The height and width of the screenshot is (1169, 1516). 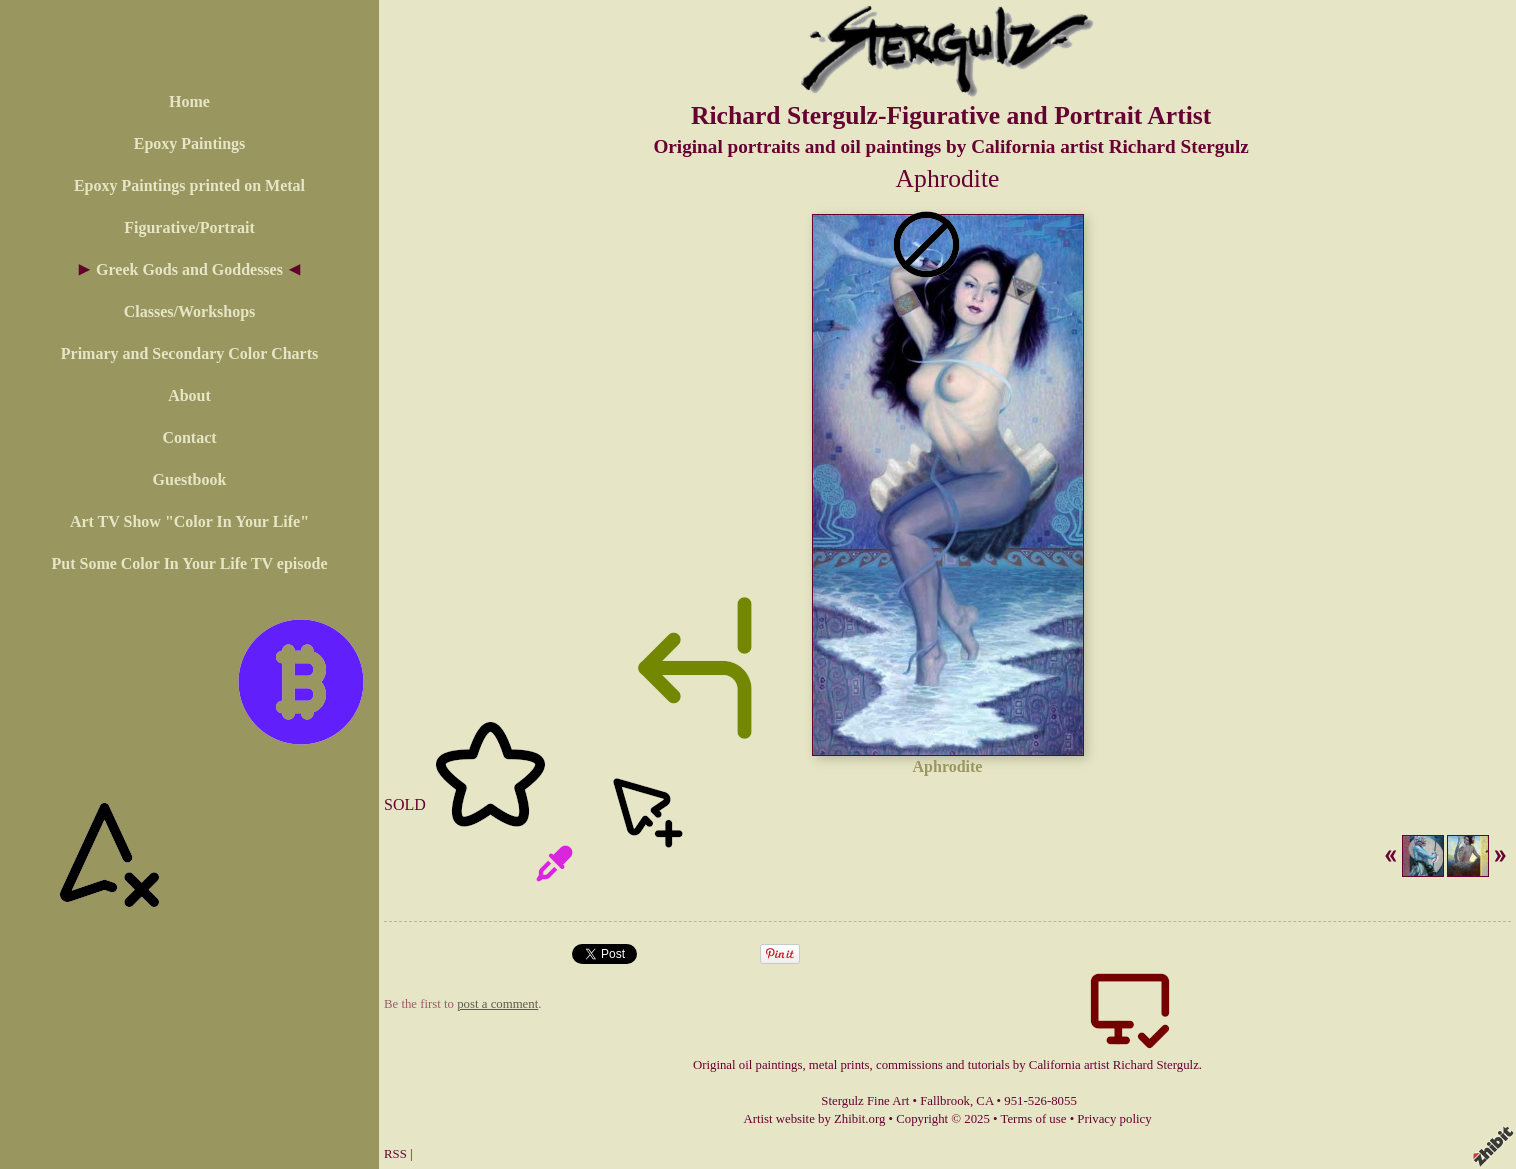 What do you see at coordinates (104, 852) in the screenshot?
I see `disable navigation or GPS tracking` at bounding box center [104, 852].